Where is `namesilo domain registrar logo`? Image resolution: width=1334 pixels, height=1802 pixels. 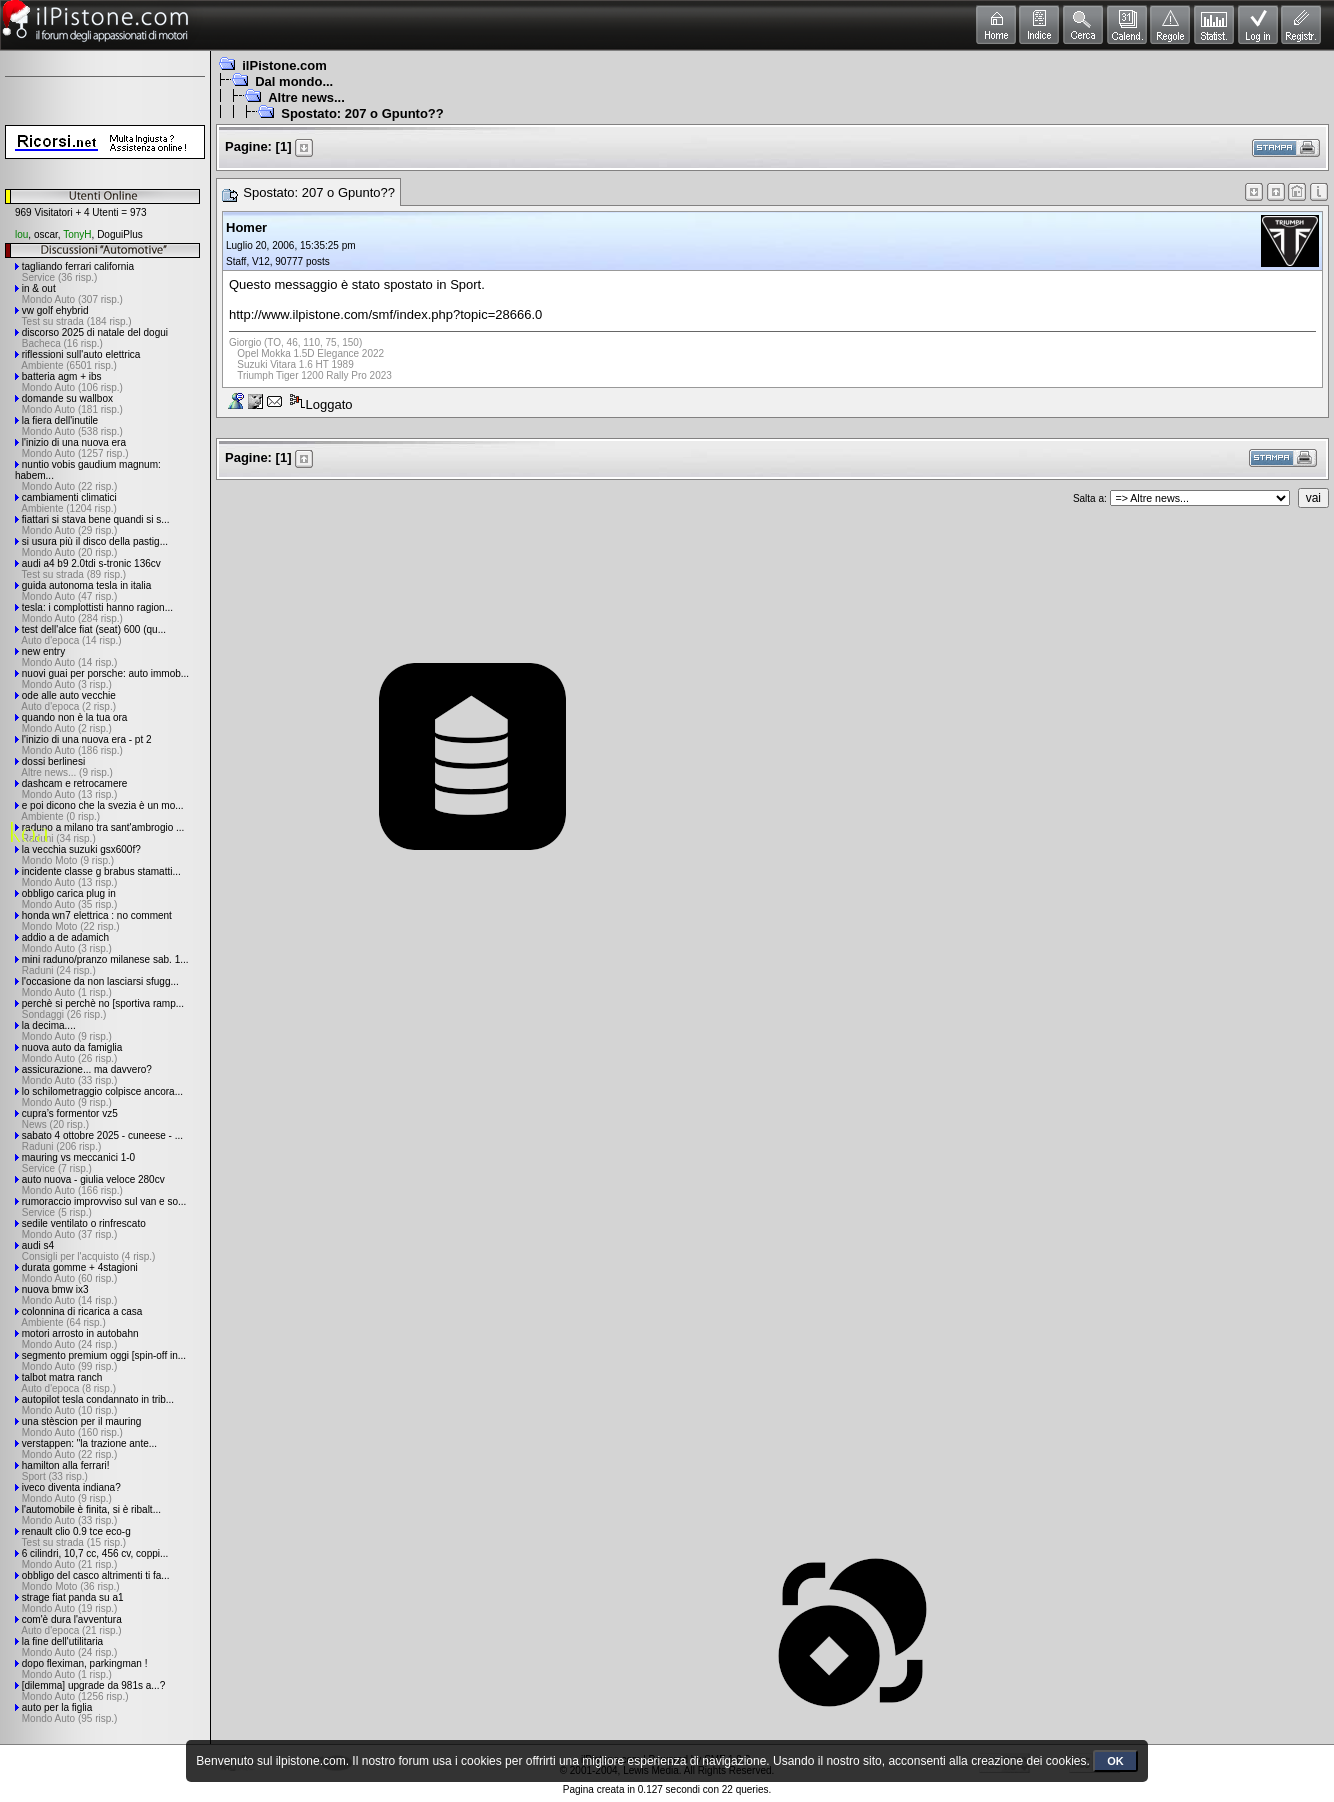
namesilo domain registrar logo is located at coordinates (472, 756).